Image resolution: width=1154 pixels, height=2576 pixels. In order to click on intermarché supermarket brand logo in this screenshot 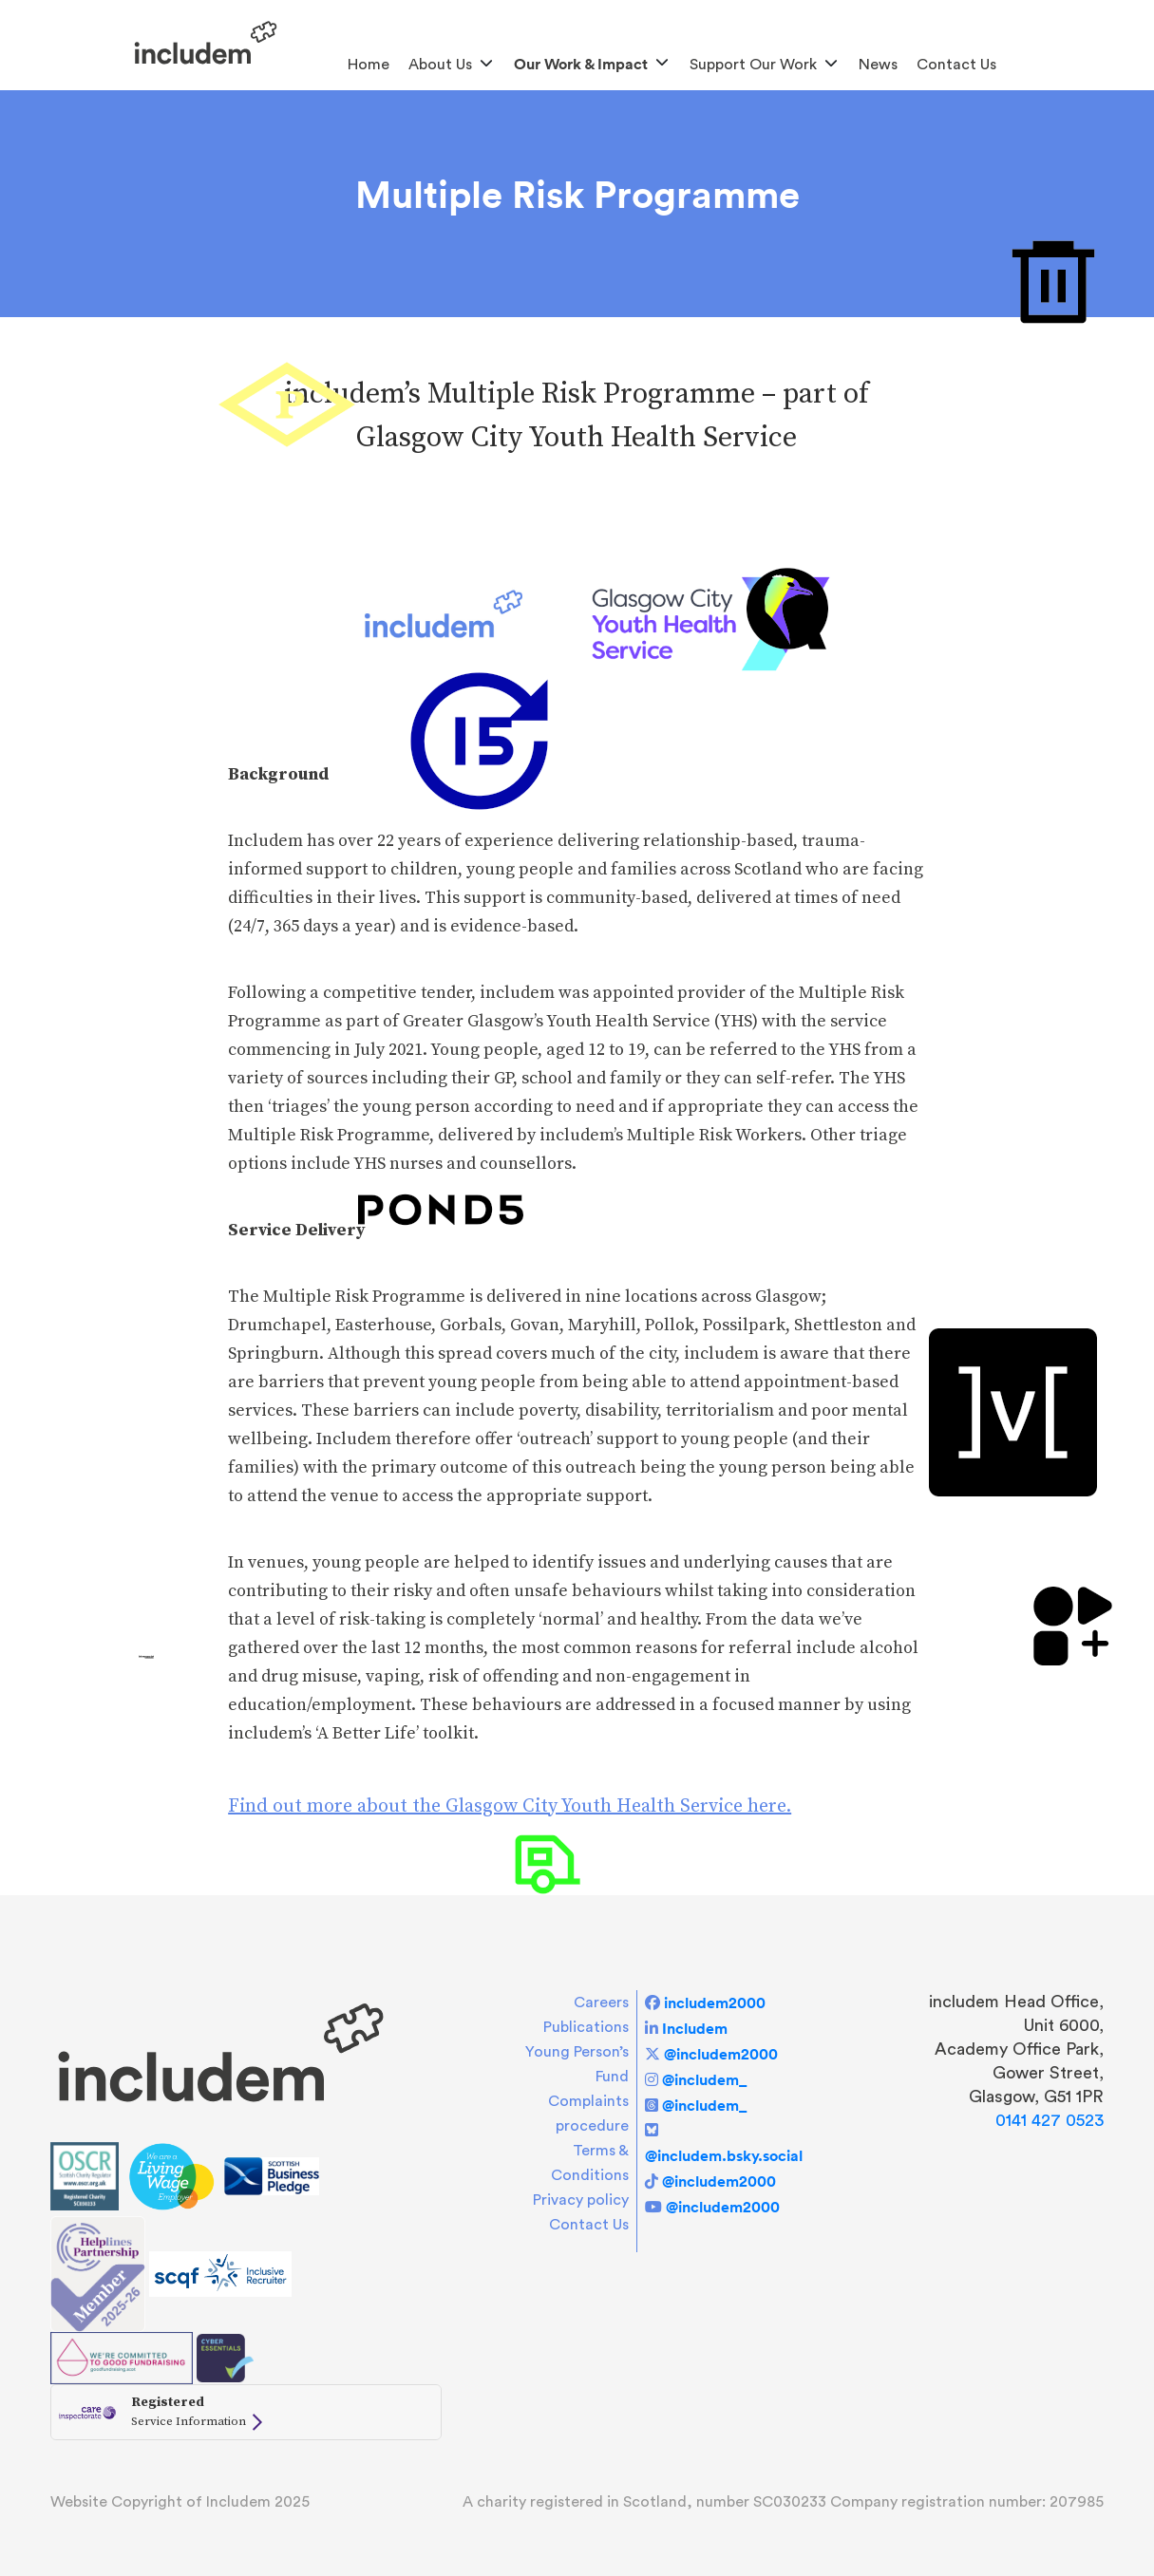, I will do `click(146, 1657)`.